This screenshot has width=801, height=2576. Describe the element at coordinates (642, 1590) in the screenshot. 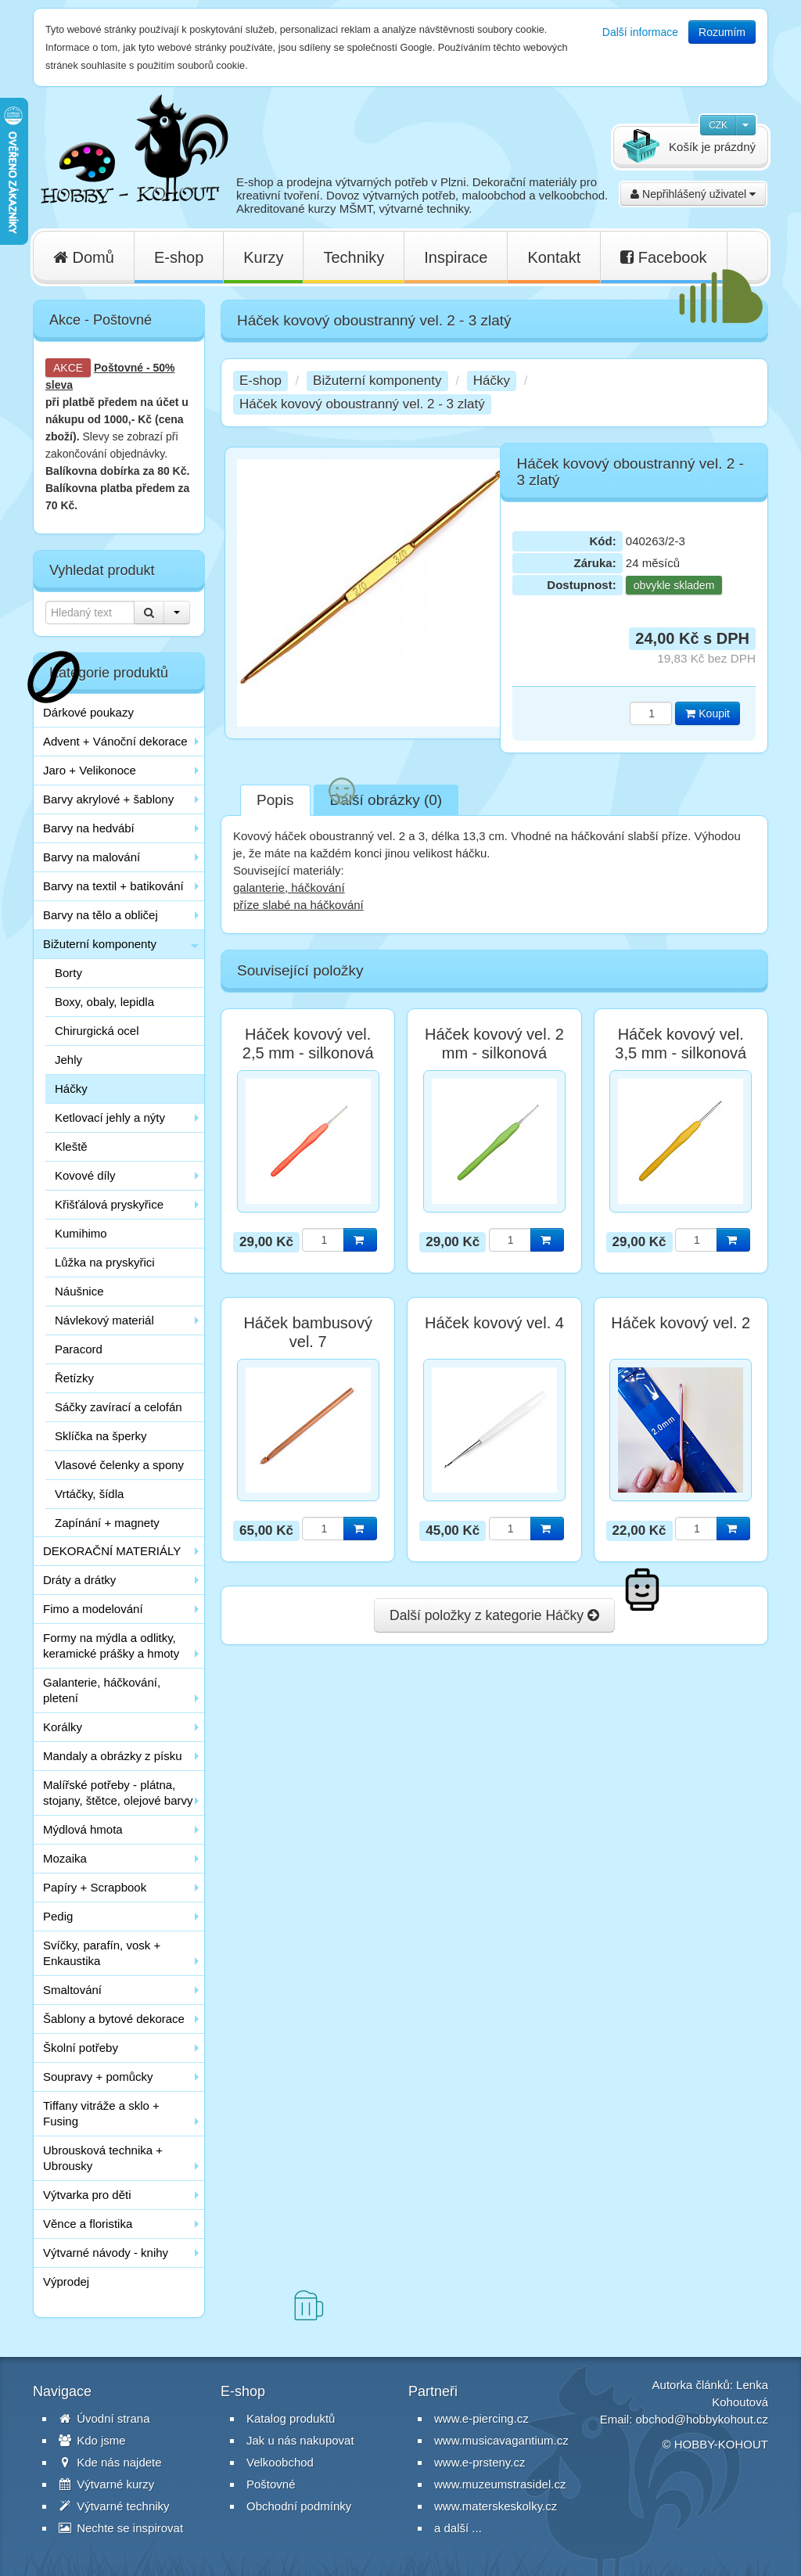

I see `access building block or construction features` at that location.